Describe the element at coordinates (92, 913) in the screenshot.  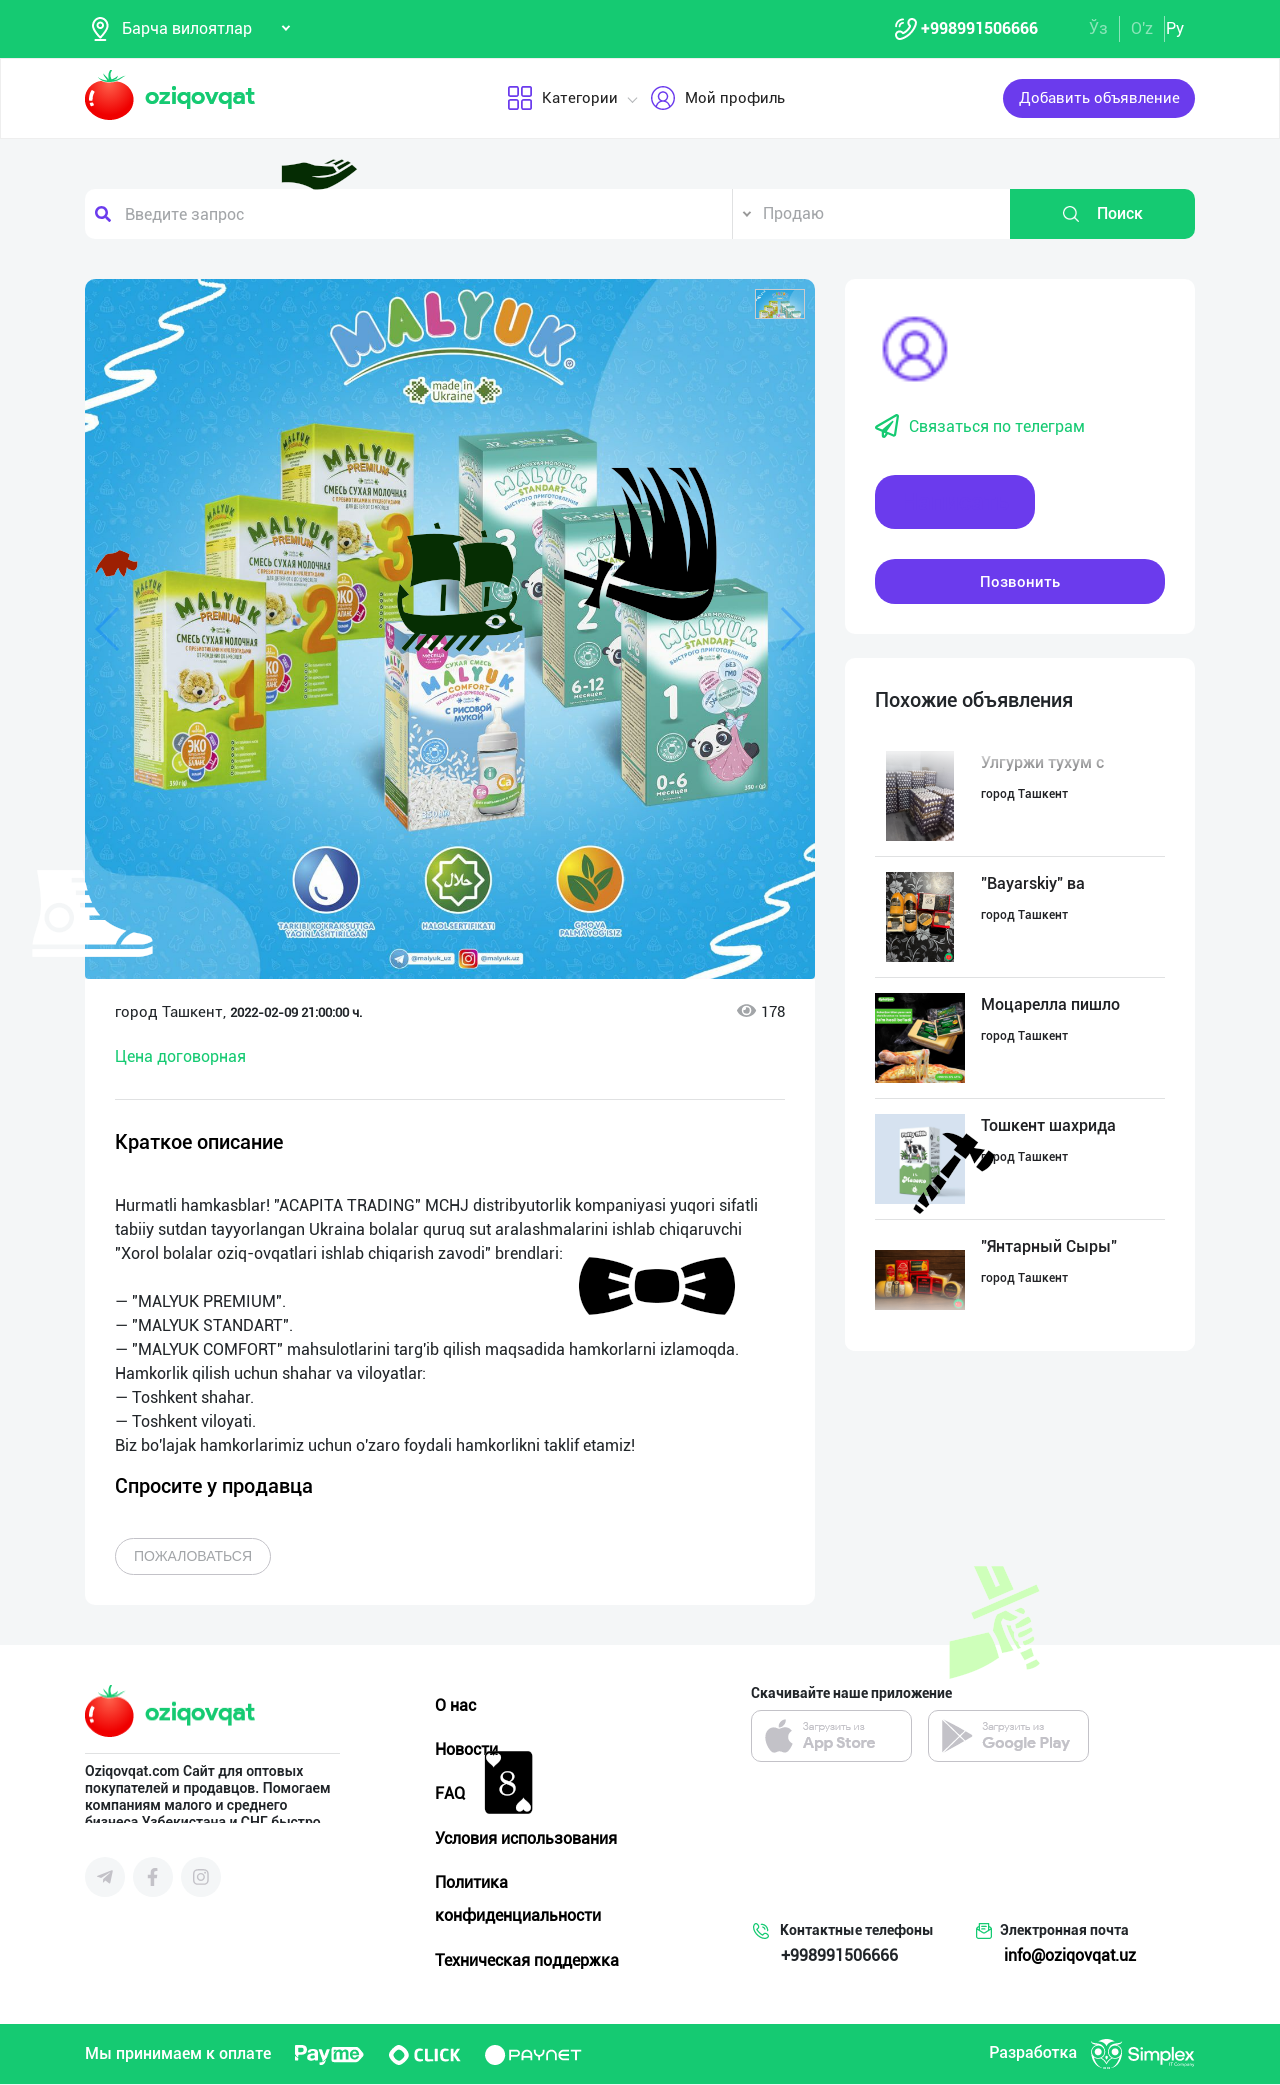
I see `browse footwear or shoe products` at that location.